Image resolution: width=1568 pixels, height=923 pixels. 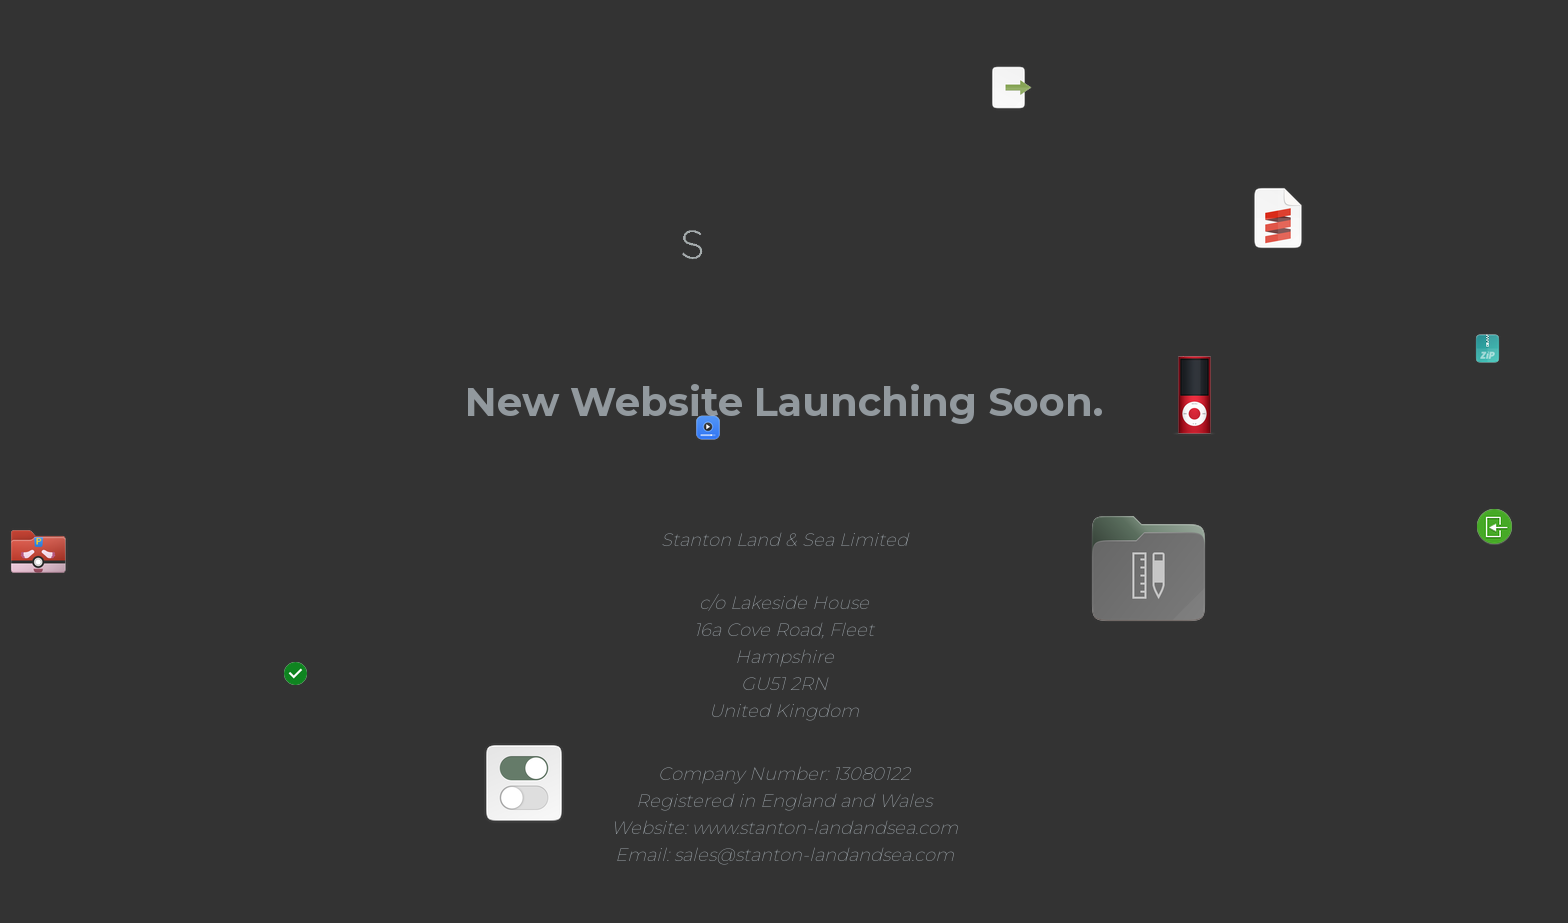 What do you see at coordinates (1495, 527) in the screenshot?
I see `log out of your account` at bounding box center [1495, 527].